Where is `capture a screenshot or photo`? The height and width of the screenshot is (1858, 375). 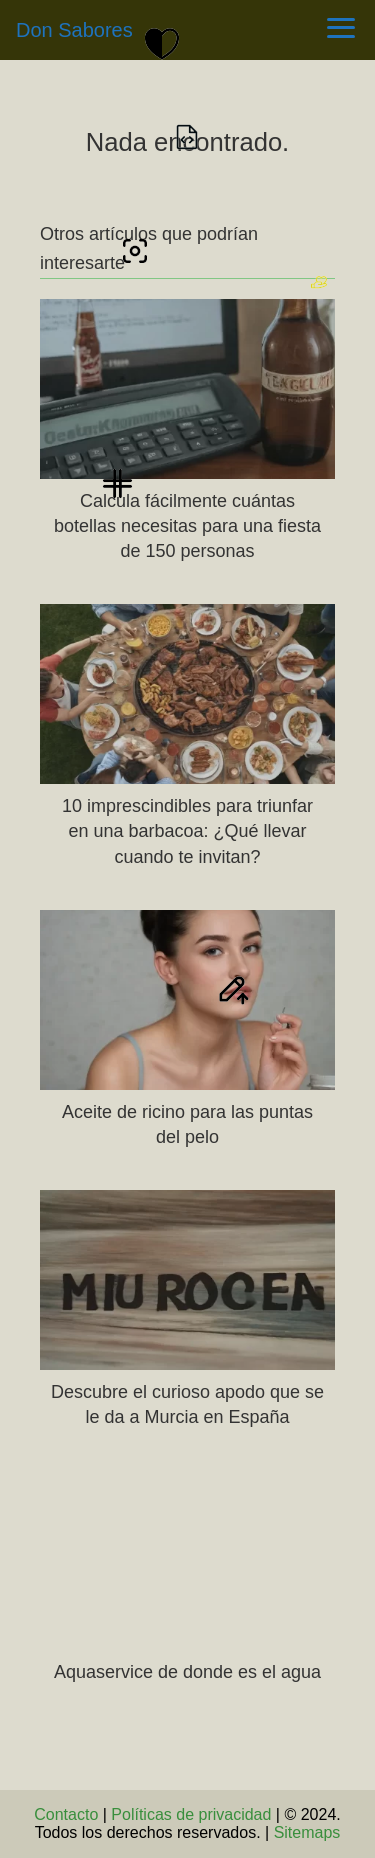
capture a screenshot or photo is located at coordinates (135, 251).